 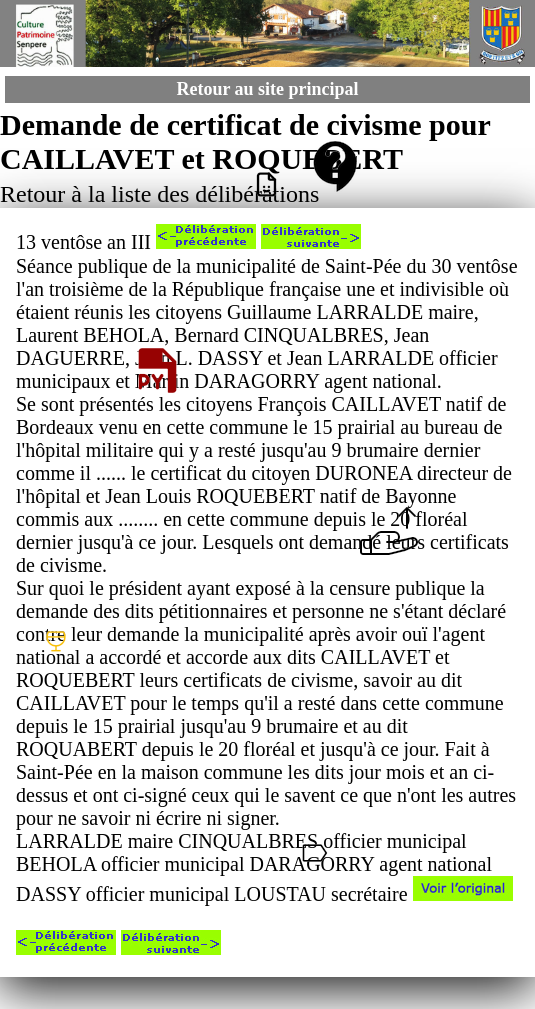 I want to click on open a python file, so click(x=157, y=370).